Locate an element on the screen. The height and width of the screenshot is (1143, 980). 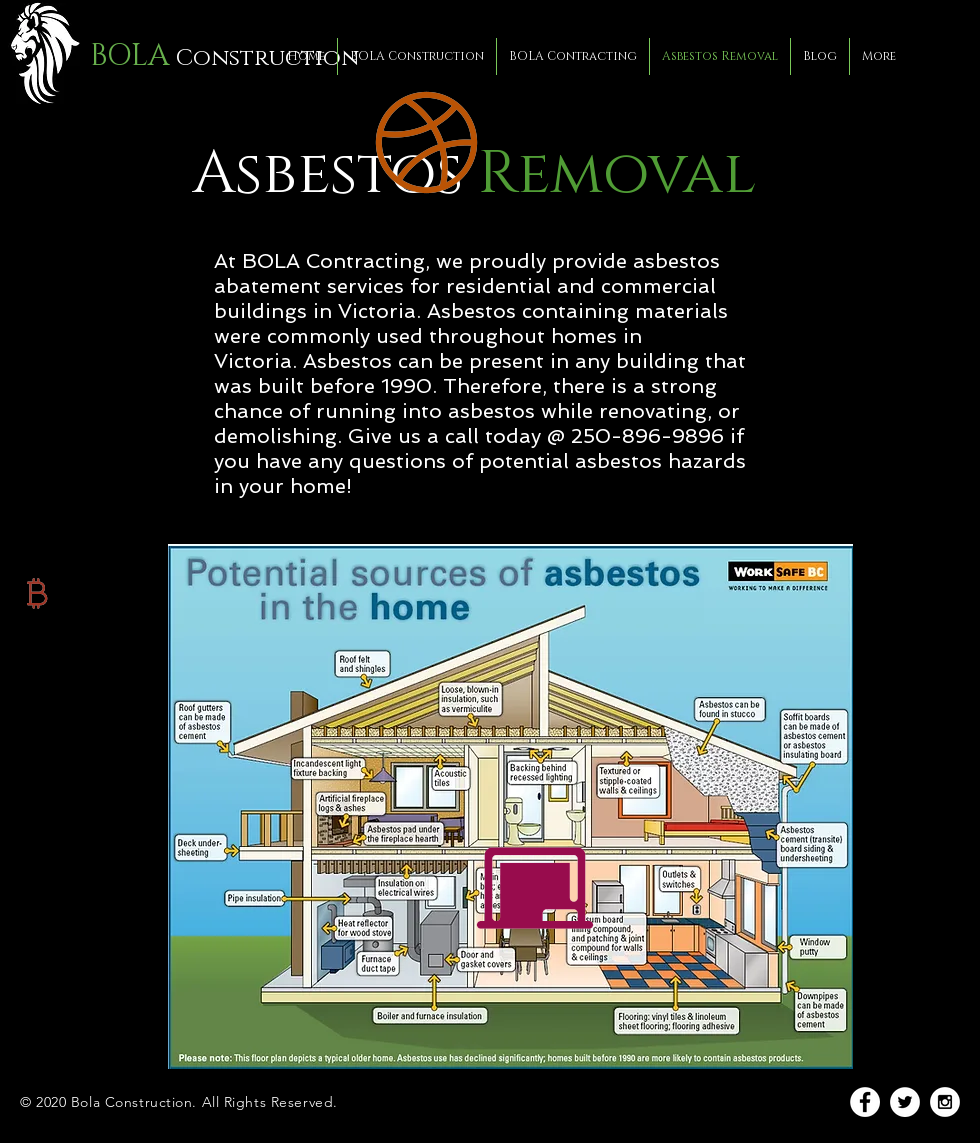
access whiteboard or presentation mode is located at coordinates (535, 890).